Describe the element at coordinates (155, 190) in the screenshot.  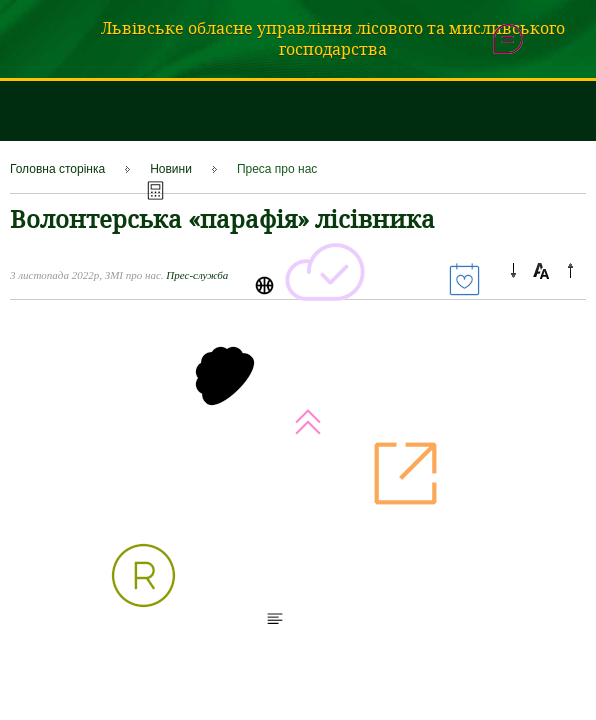
I see `open calculator app` at that location.